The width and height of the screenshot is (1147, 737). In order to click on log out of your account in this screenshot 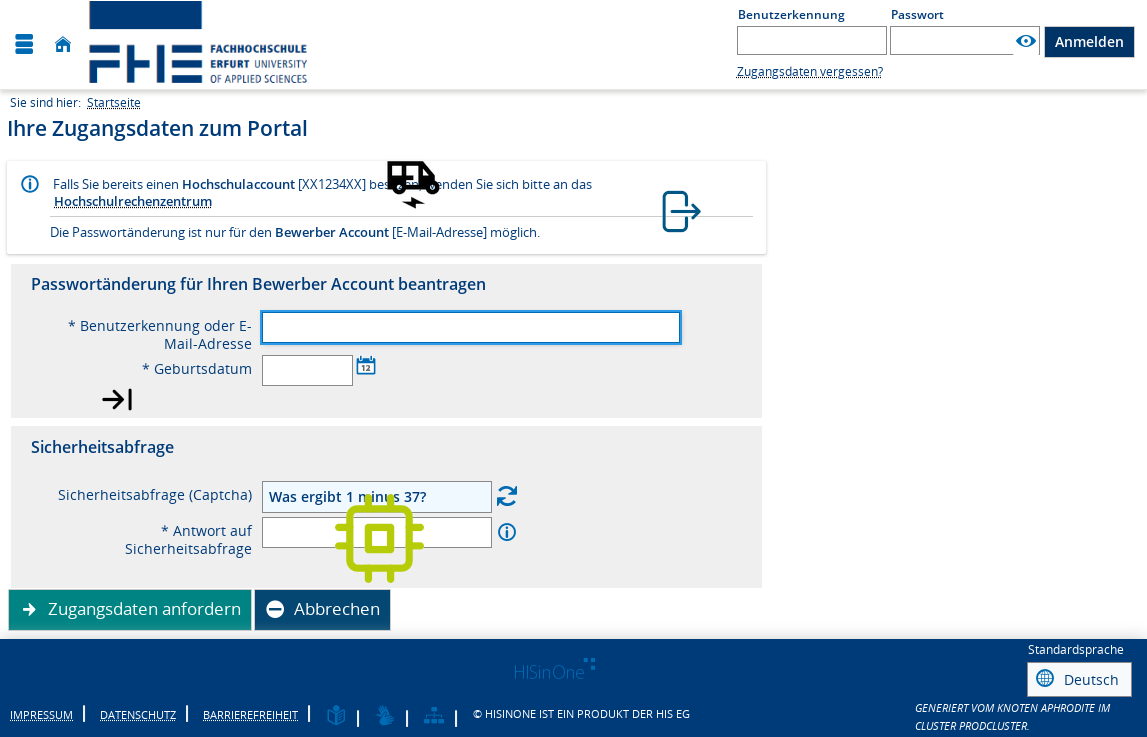, I will do `click(678, 211)`.